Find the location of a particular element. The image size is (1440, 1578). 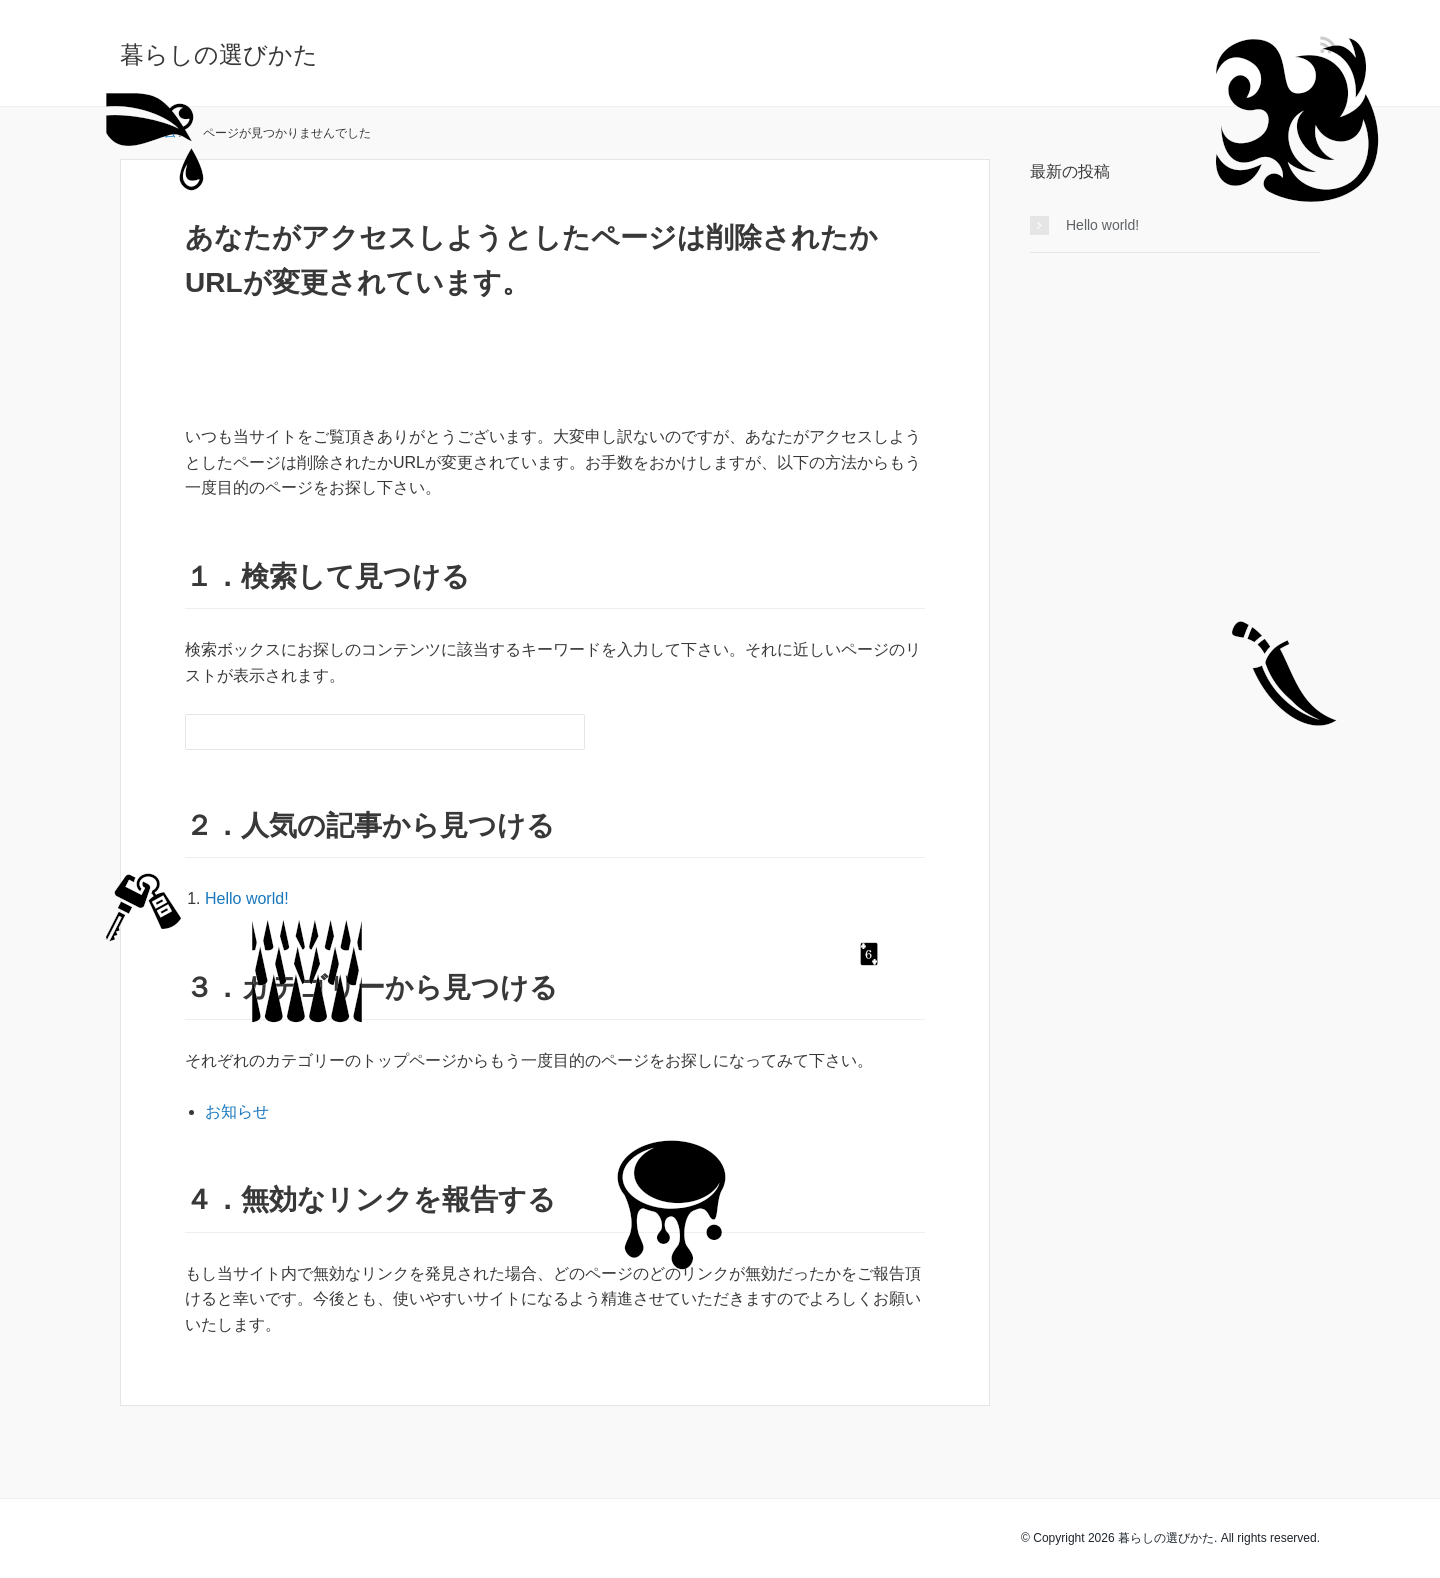

access vehicle or car-related features is located at coordinates (143, 907).